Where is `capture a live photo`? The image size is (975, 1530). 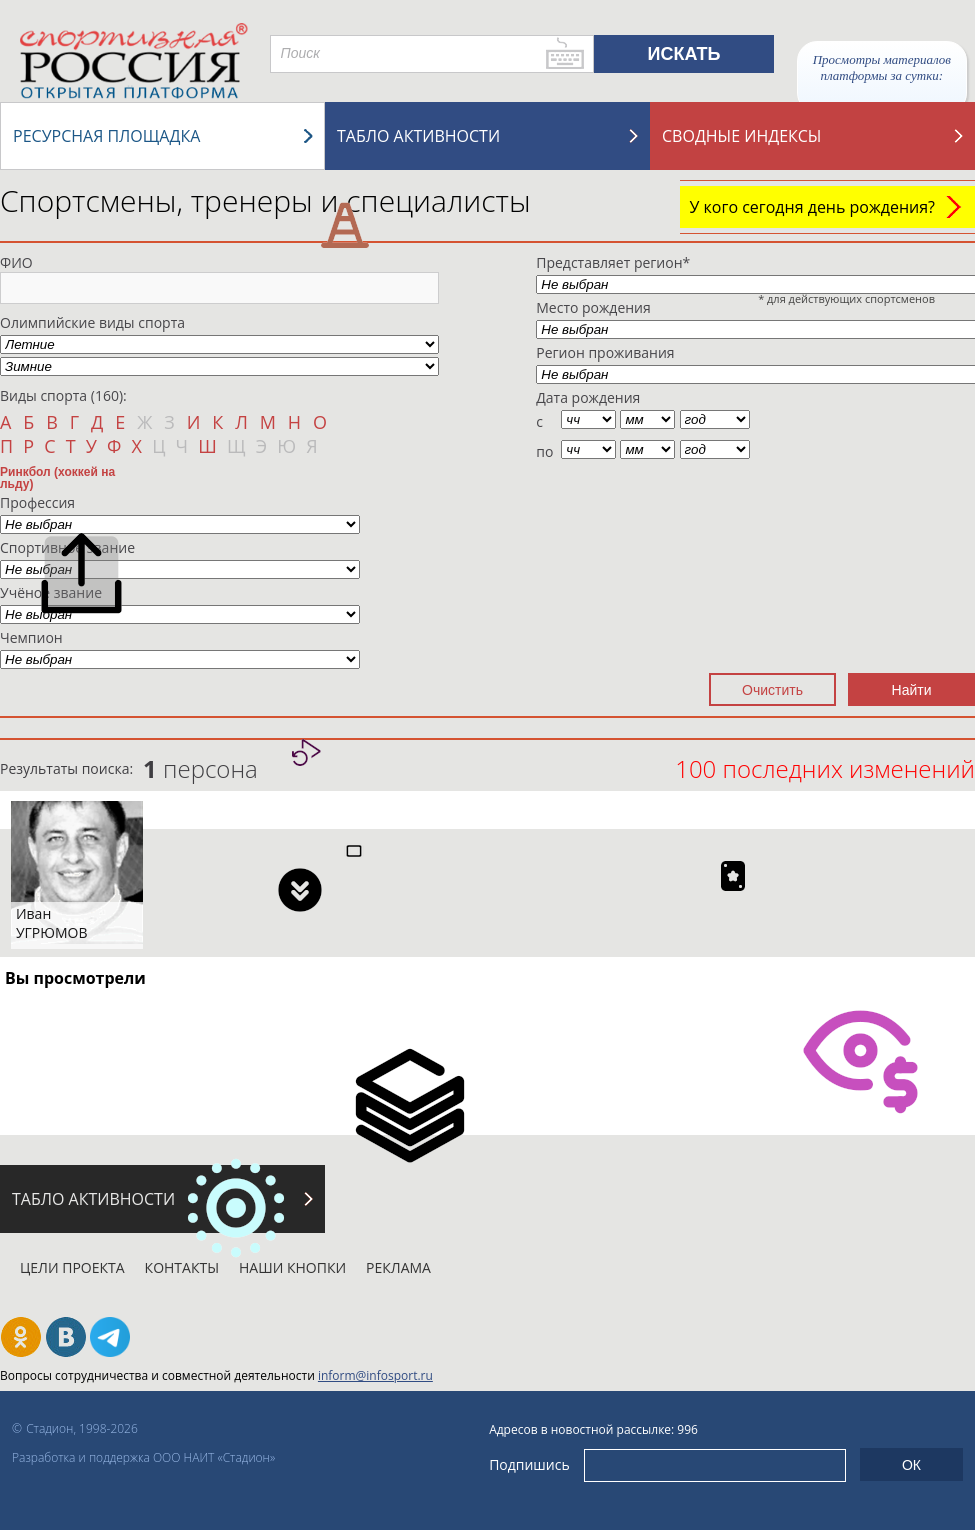 capture a live photo is located at coordinates (236, 1208).